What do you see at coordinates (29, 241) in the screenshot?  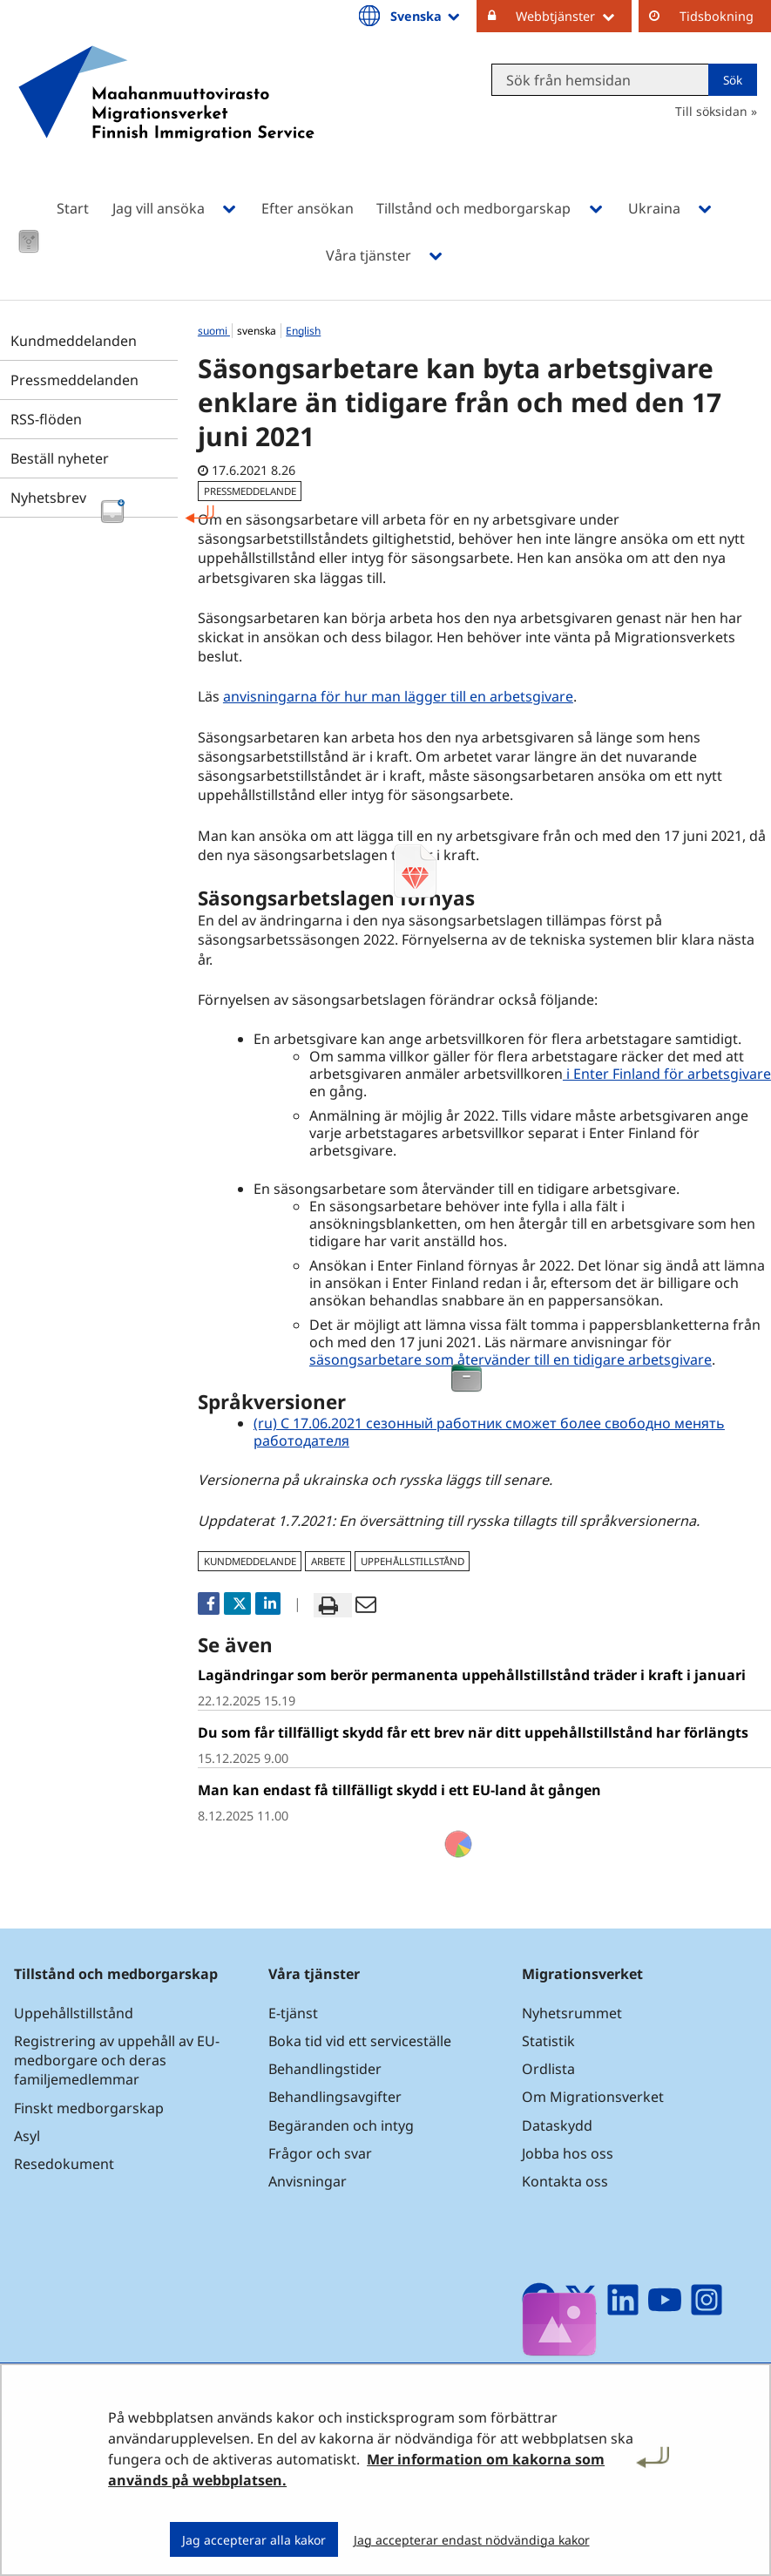 I see `access firewire external hard drive` at bounding box center [29, 241].